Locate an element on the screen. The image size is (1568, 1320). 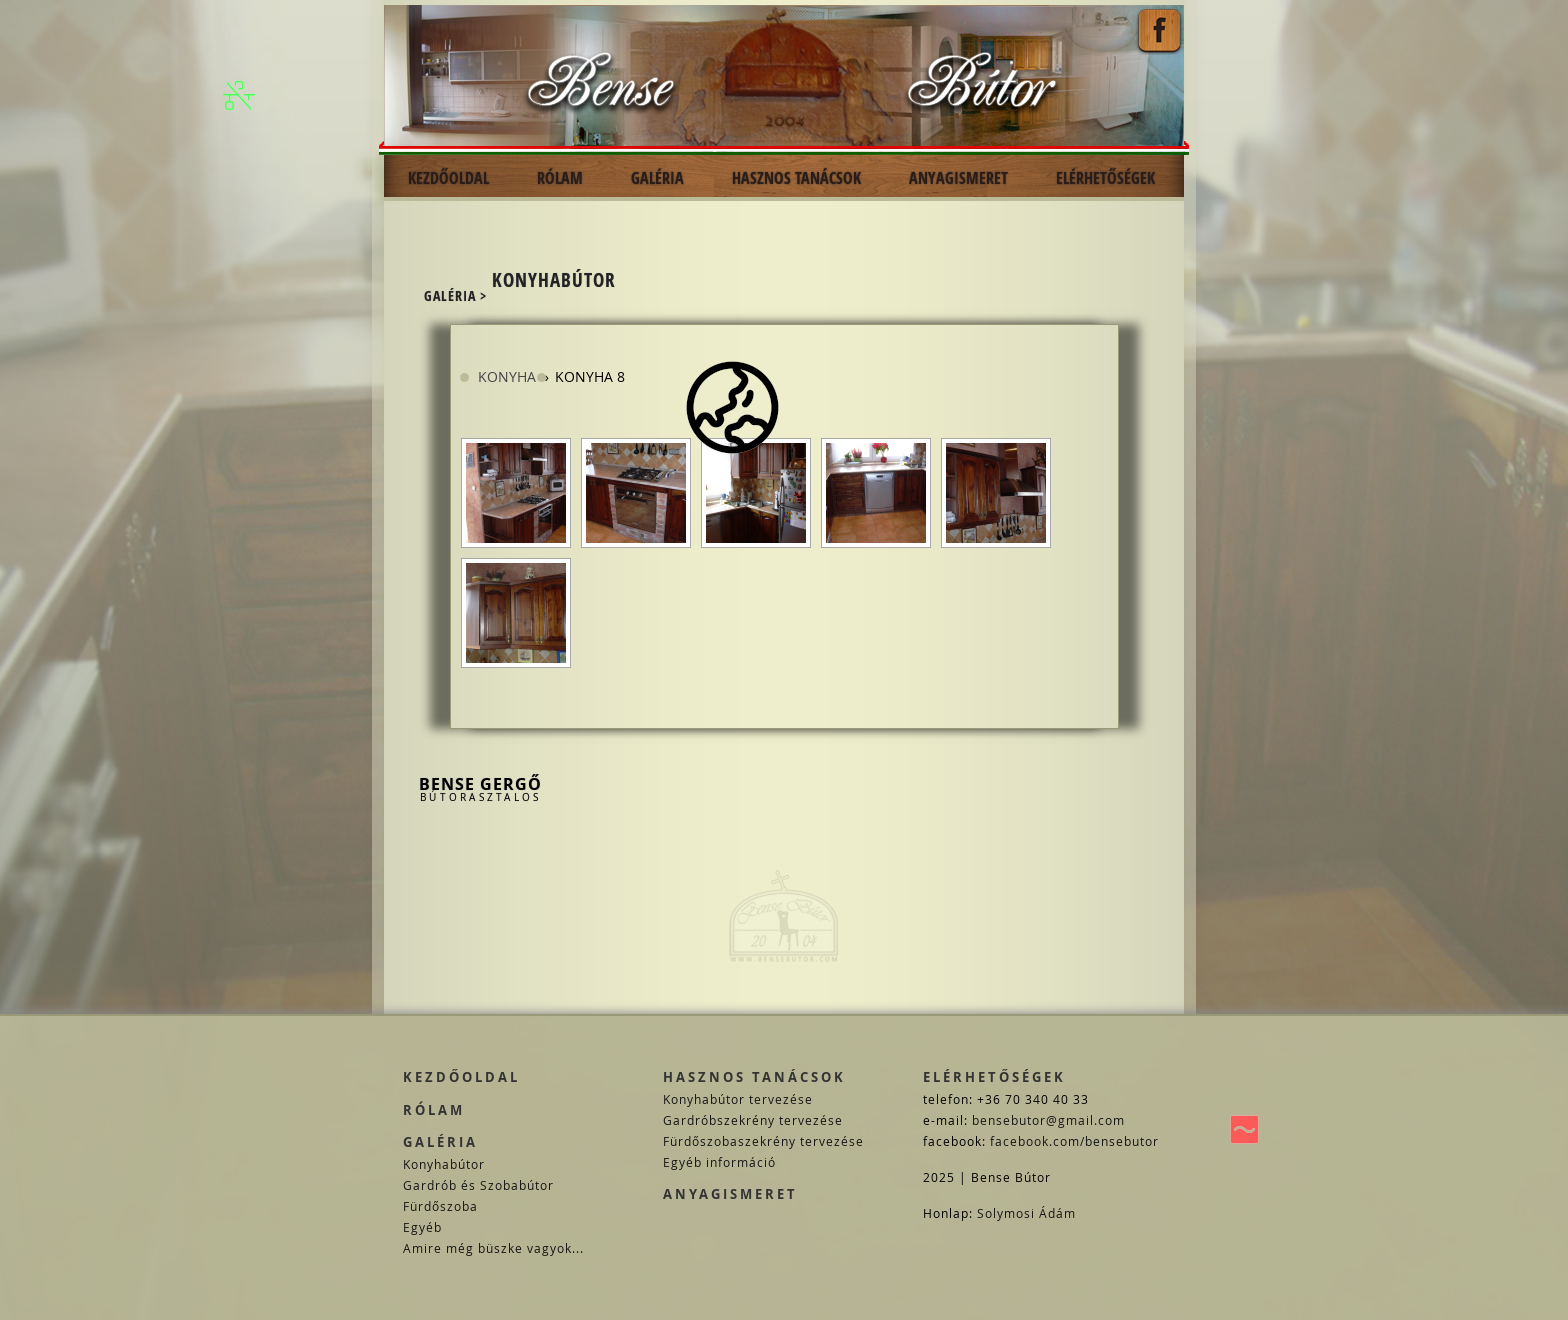
network connection unavailable is located at coordinates (239, 96).